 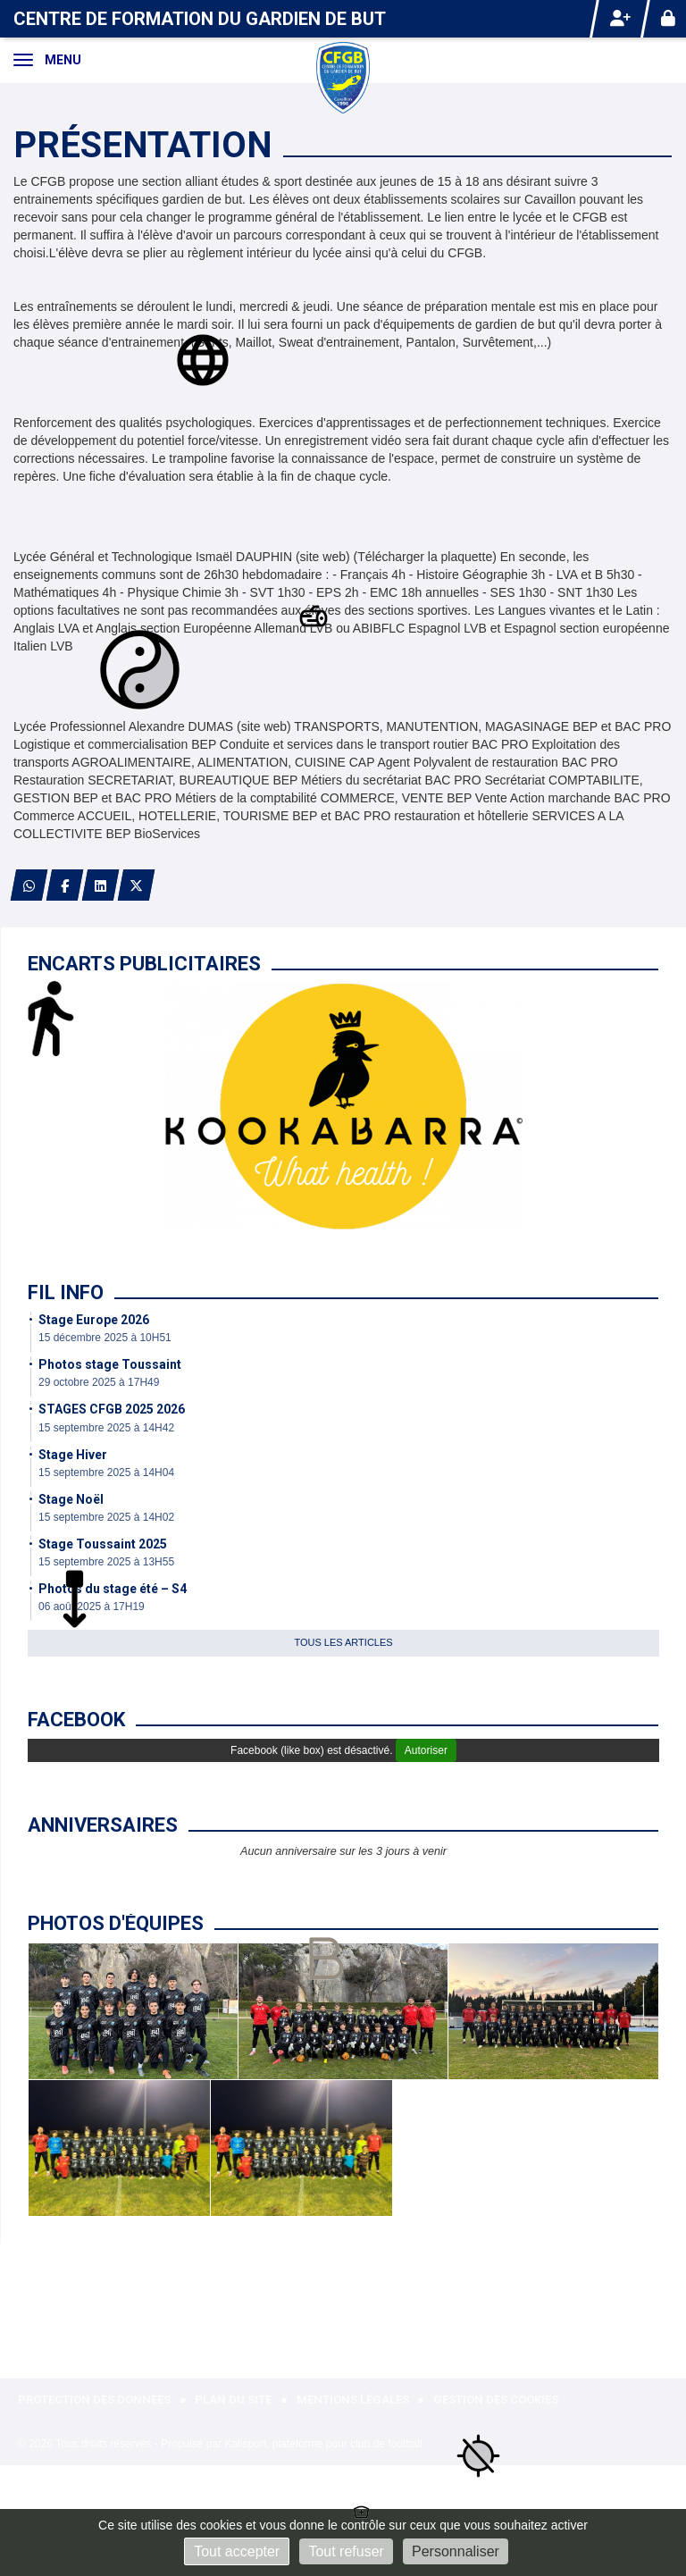 What do you see at coordinates (203, 360) in the screenshot?
I see `switch to global or worldwide view` at bounding box center [203, 360].